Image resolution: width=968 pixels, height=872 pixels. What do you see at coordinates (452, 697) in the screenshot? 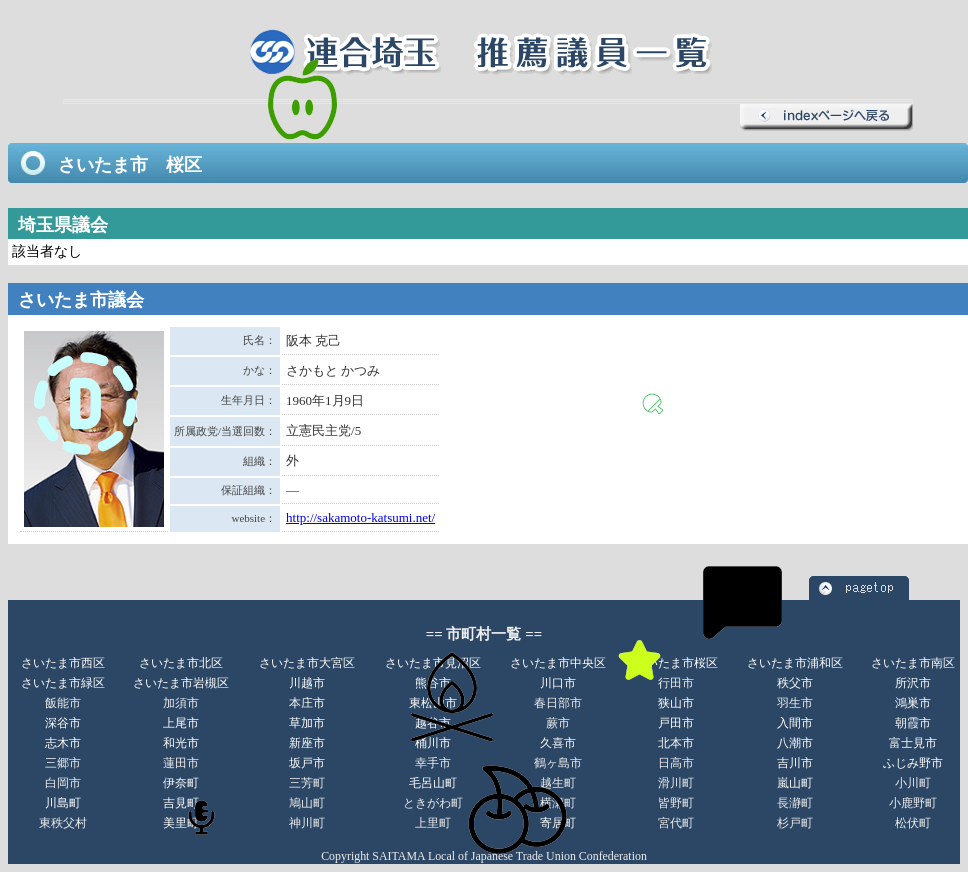
I see `access outdoor or camping-related features` at bounding box center [452, 697].